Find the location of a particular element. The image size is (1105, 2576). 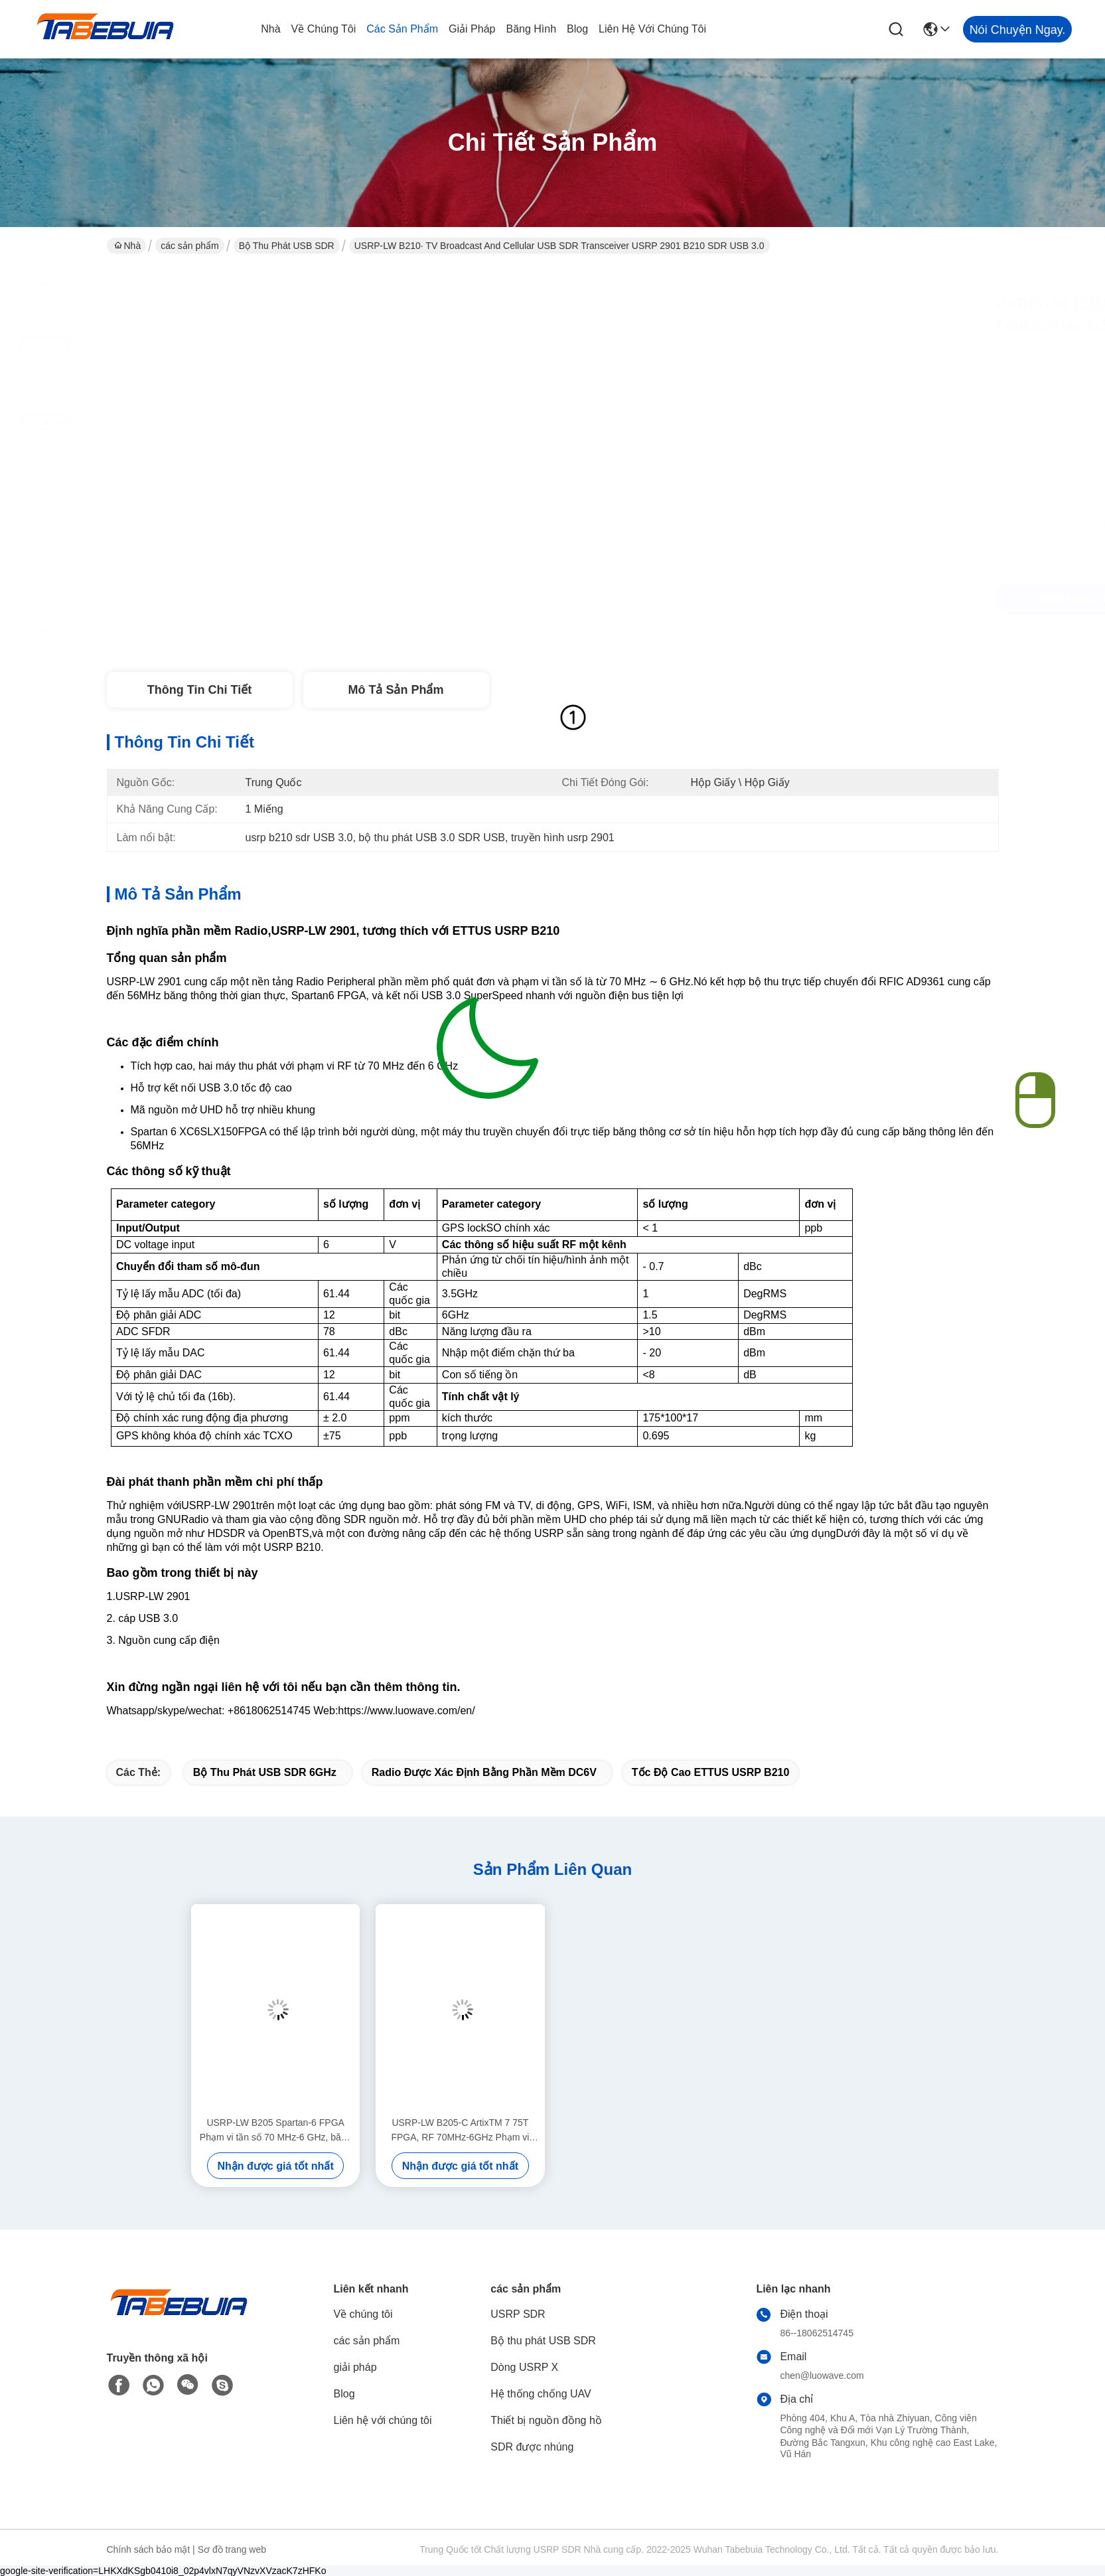

indicates the first step in a multi-step process is located at coordinates (573, 717).